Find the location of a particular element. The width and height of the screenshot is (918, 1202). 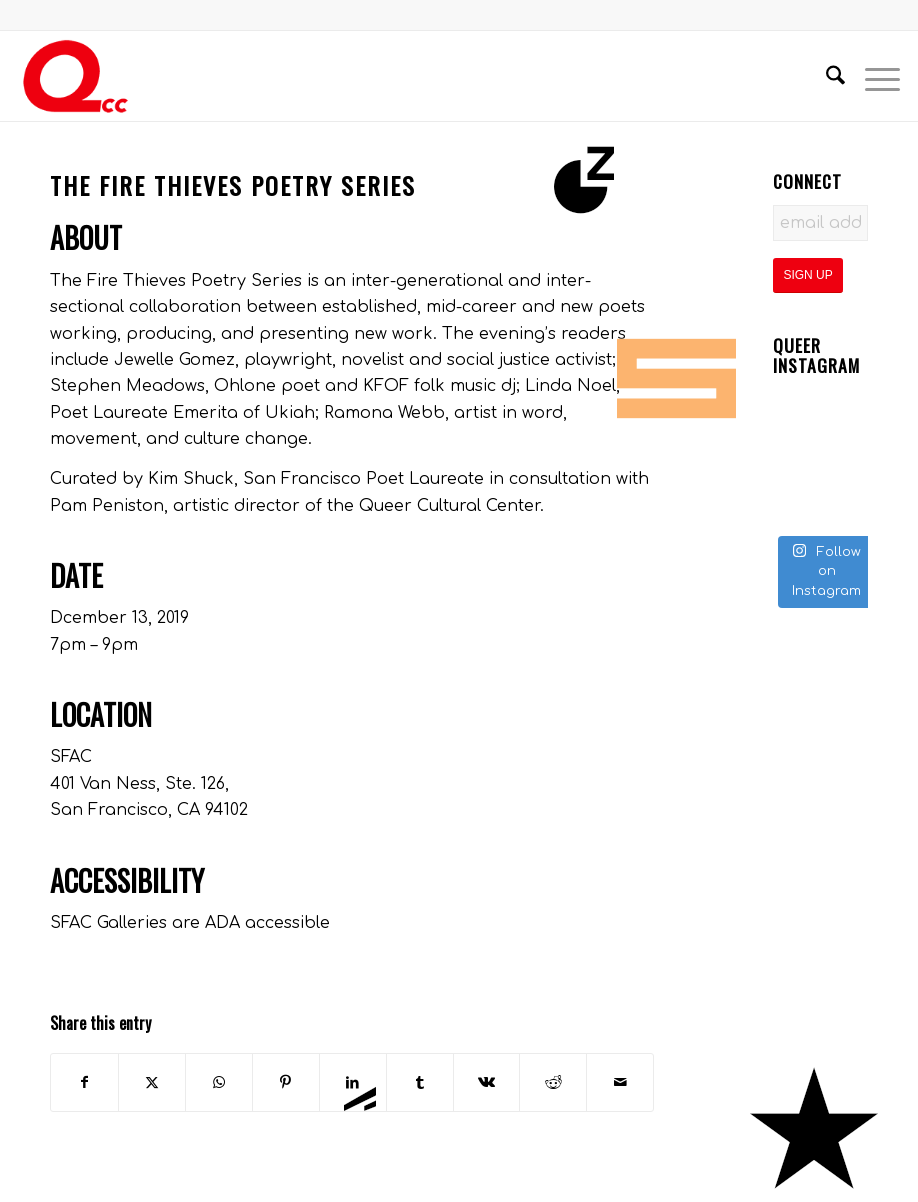

open the Macy's app or website is located at coordinates (814, 1128).